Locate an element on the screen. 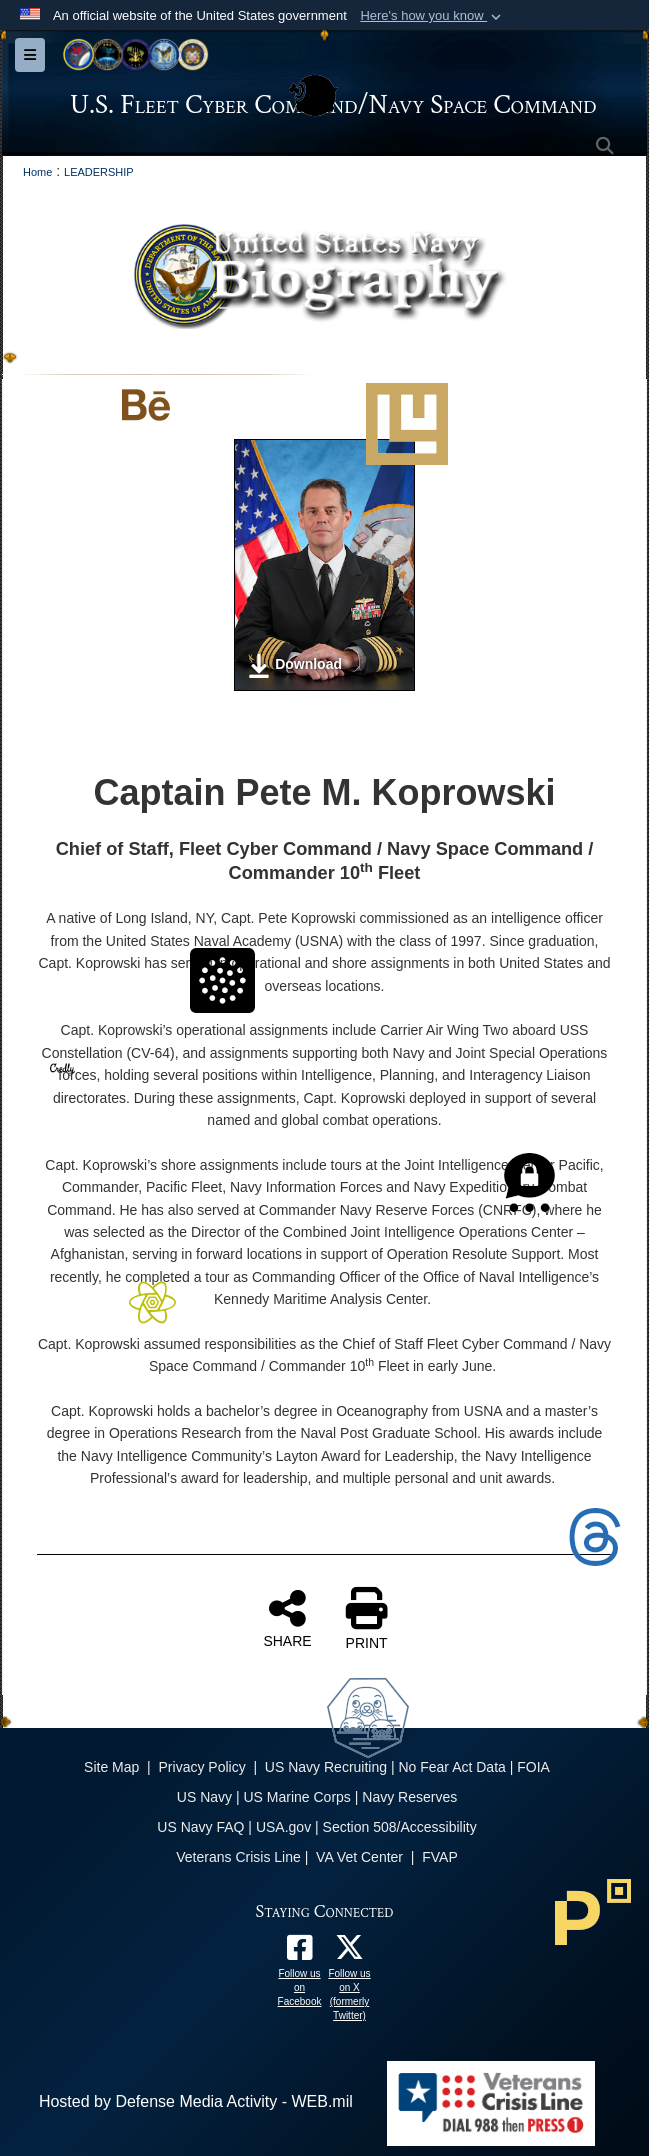  open the PicPay app is located at coordinates (593, 1912).